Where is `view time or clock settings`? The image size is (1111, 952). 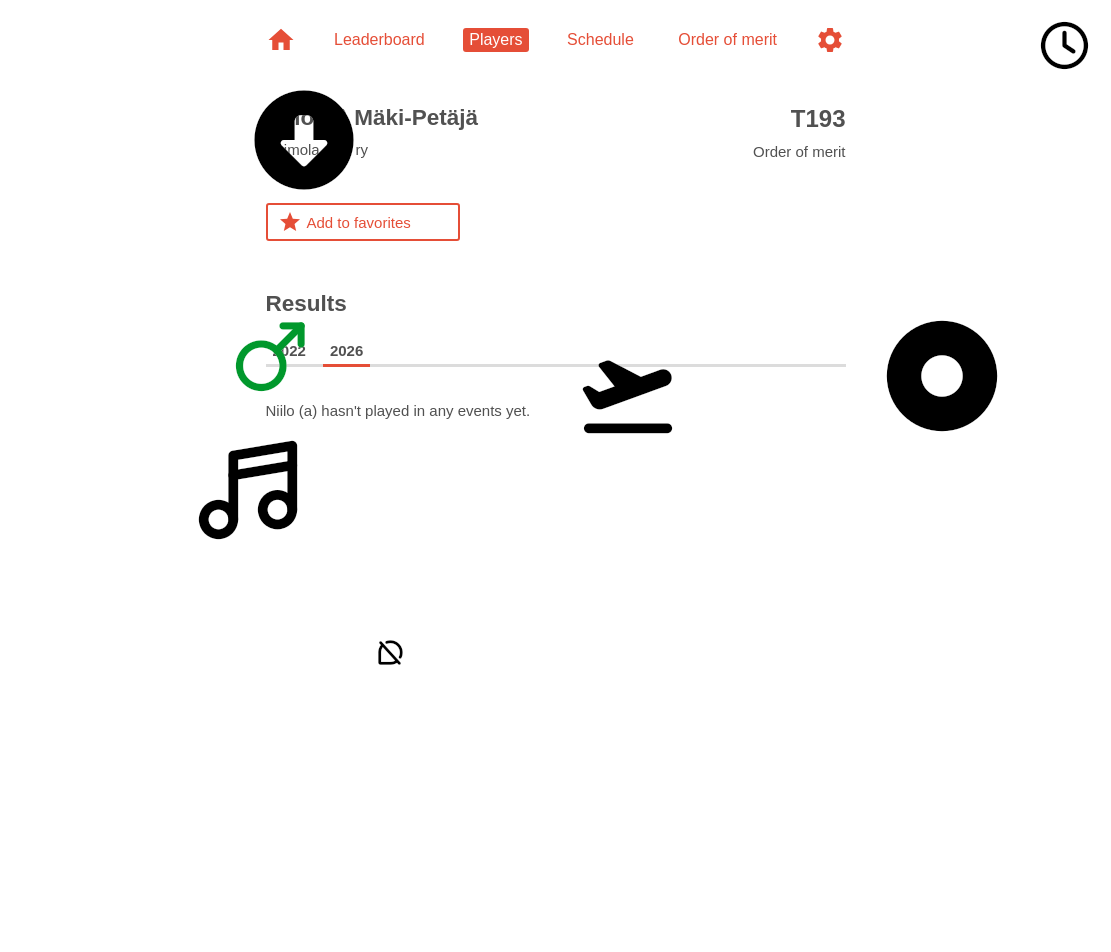 view time or clock settings is located at coordinates (1064, 45).